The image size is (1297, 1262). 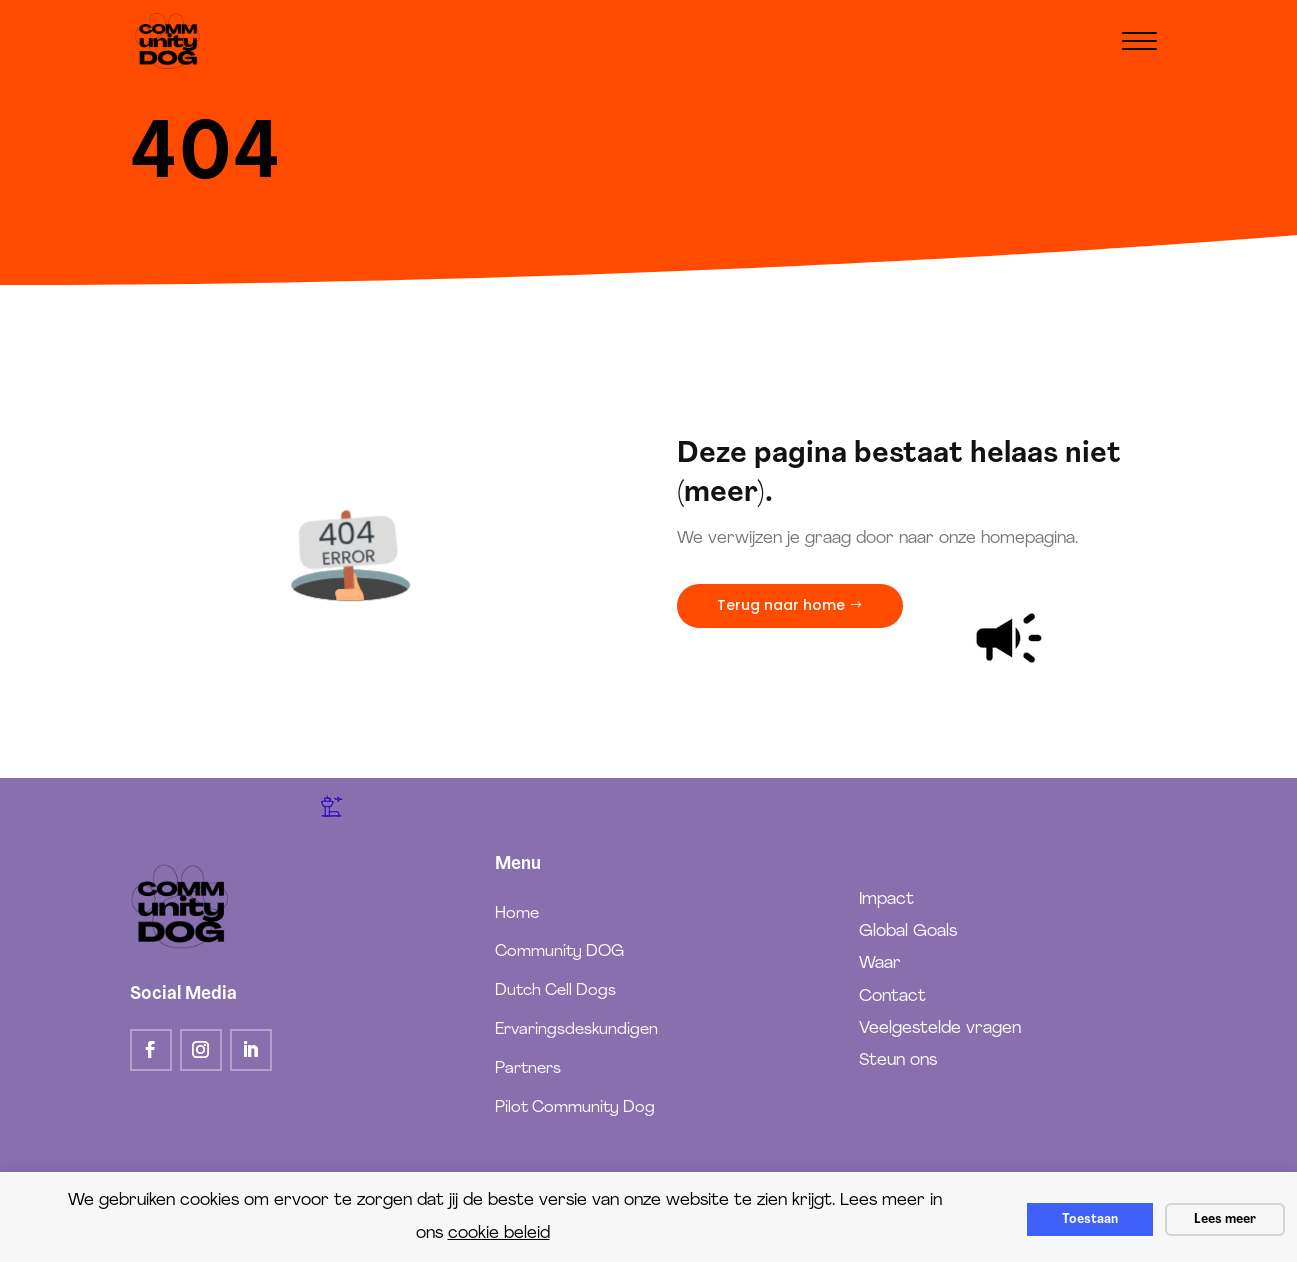 I want to click on navigate to airport information, so click(x=331, y=806).